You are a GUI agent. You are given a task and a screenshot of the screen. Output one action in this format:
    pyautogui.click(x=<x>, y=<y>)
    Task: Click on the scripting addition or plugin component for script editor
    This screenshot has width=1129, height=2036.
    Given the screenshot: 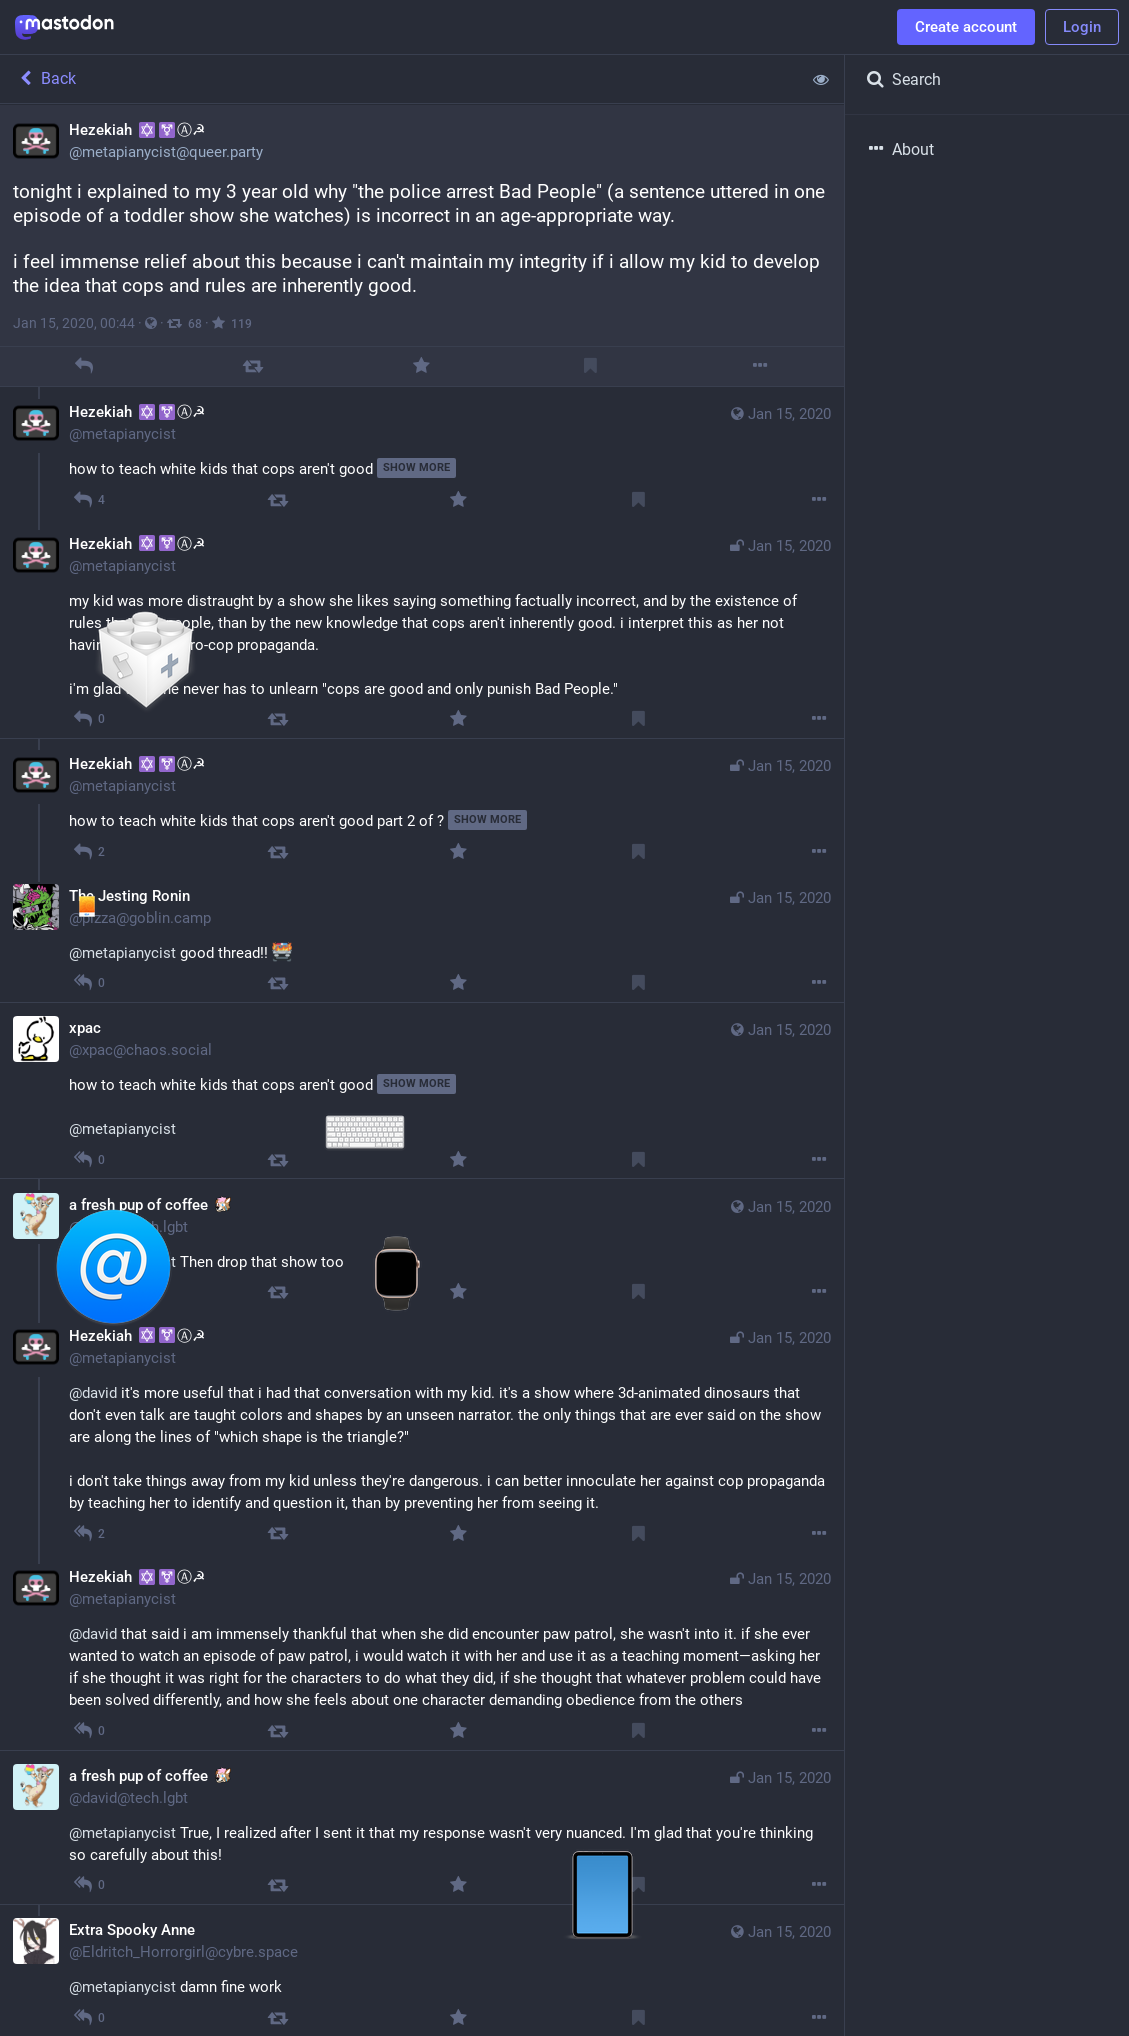 What is the action you would take?
    pyautogui.click(x=146, y=660)
    